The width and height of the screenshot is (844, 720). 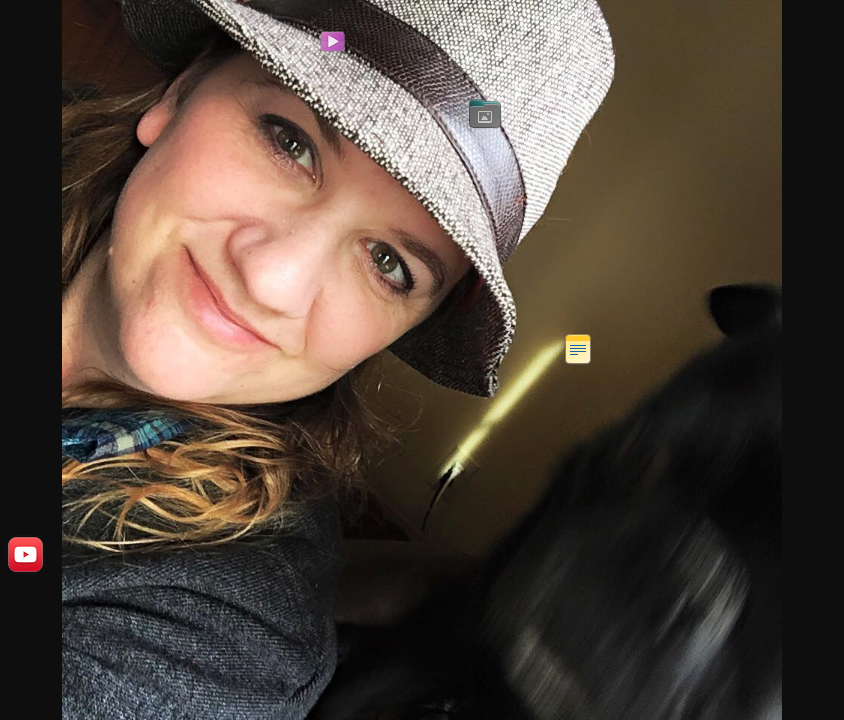 I want to click on open the notes application, so click(x=578, y=349).